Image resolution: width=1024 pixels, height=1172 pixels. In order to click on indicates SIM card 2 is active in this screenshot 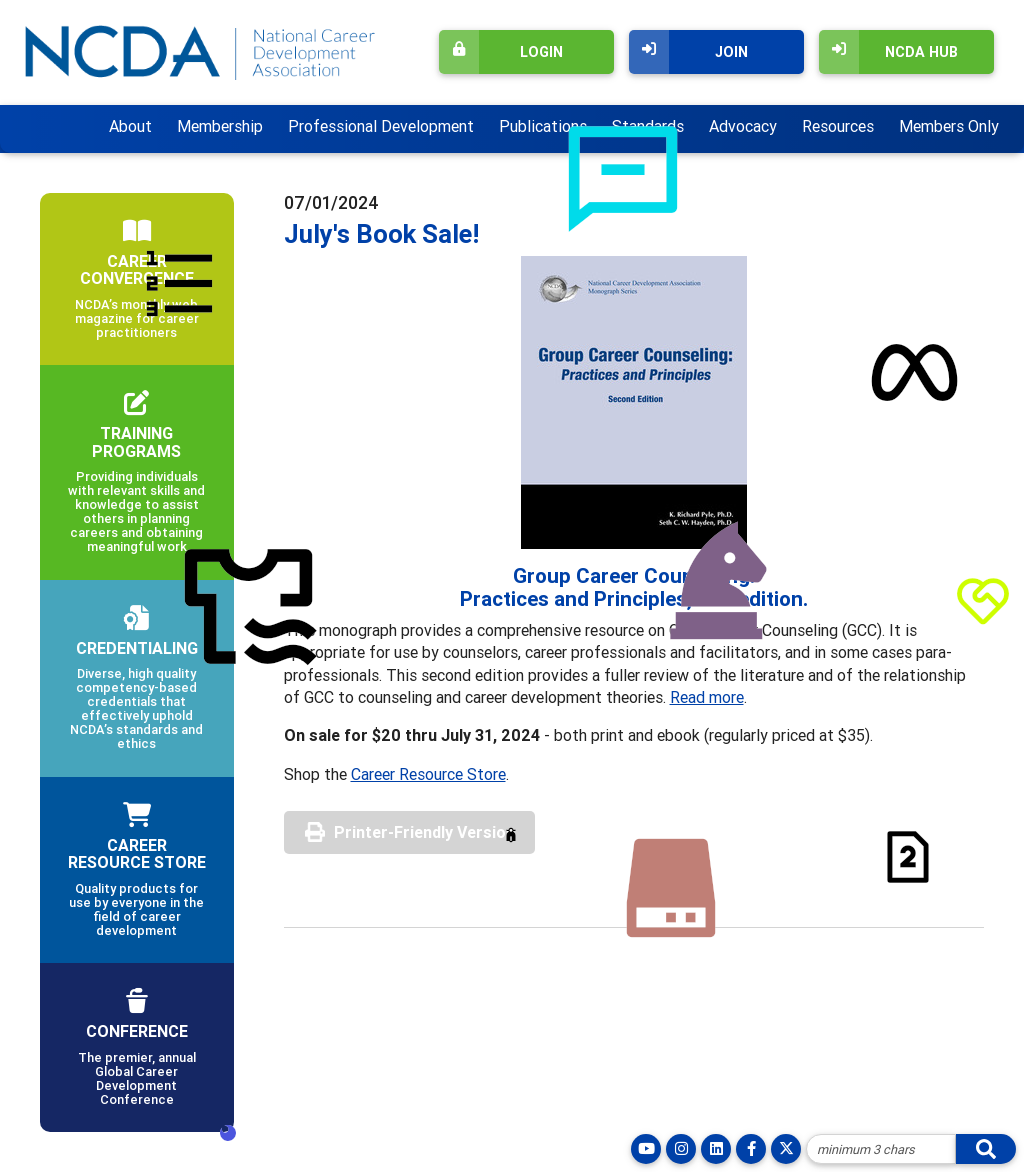, I will do `click(908, 857)`.